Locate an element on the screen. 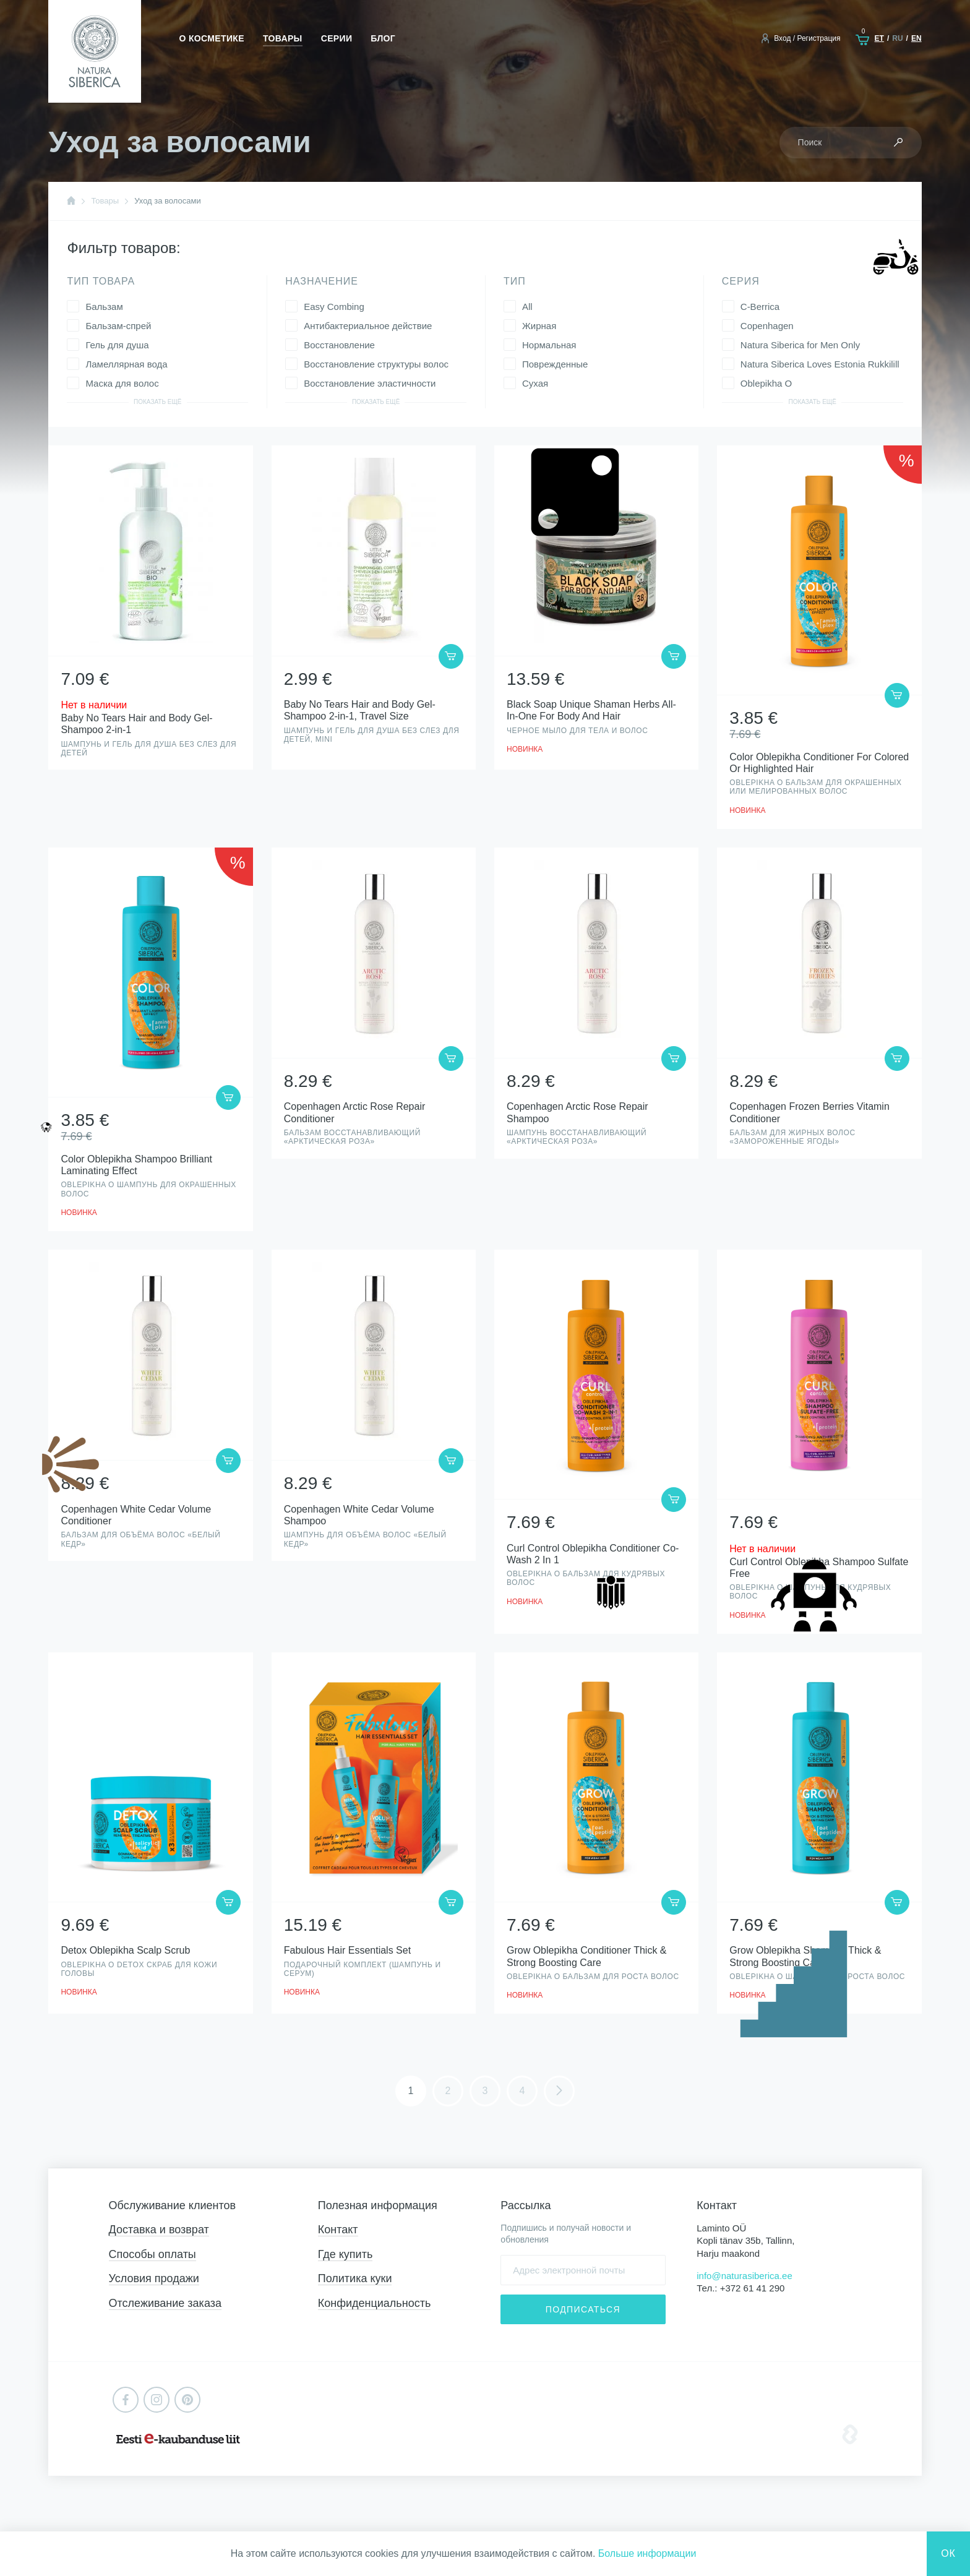  indicates a tick or mite creature in a game context is located at coordinates (46, 1127).